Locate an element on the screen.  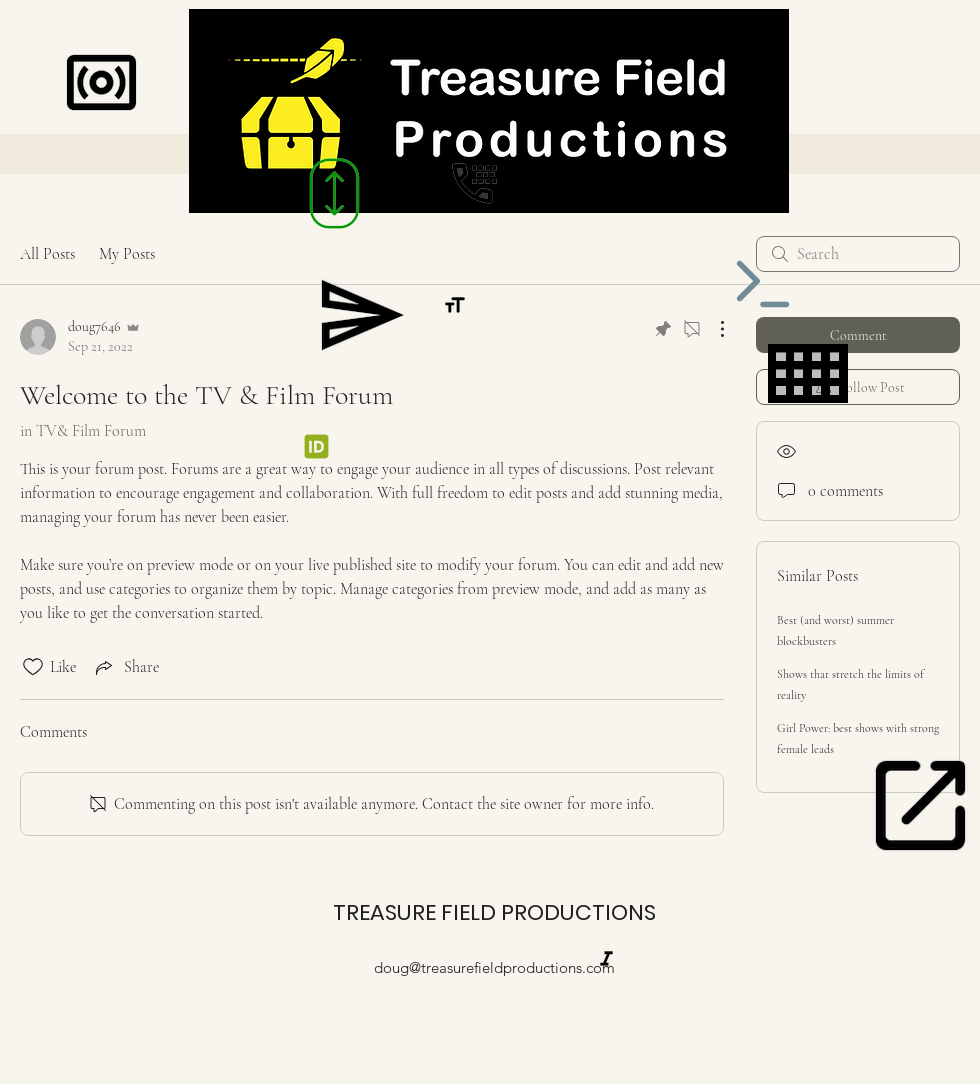
switch to comfortable grid view is located at coordinates (805, 373).